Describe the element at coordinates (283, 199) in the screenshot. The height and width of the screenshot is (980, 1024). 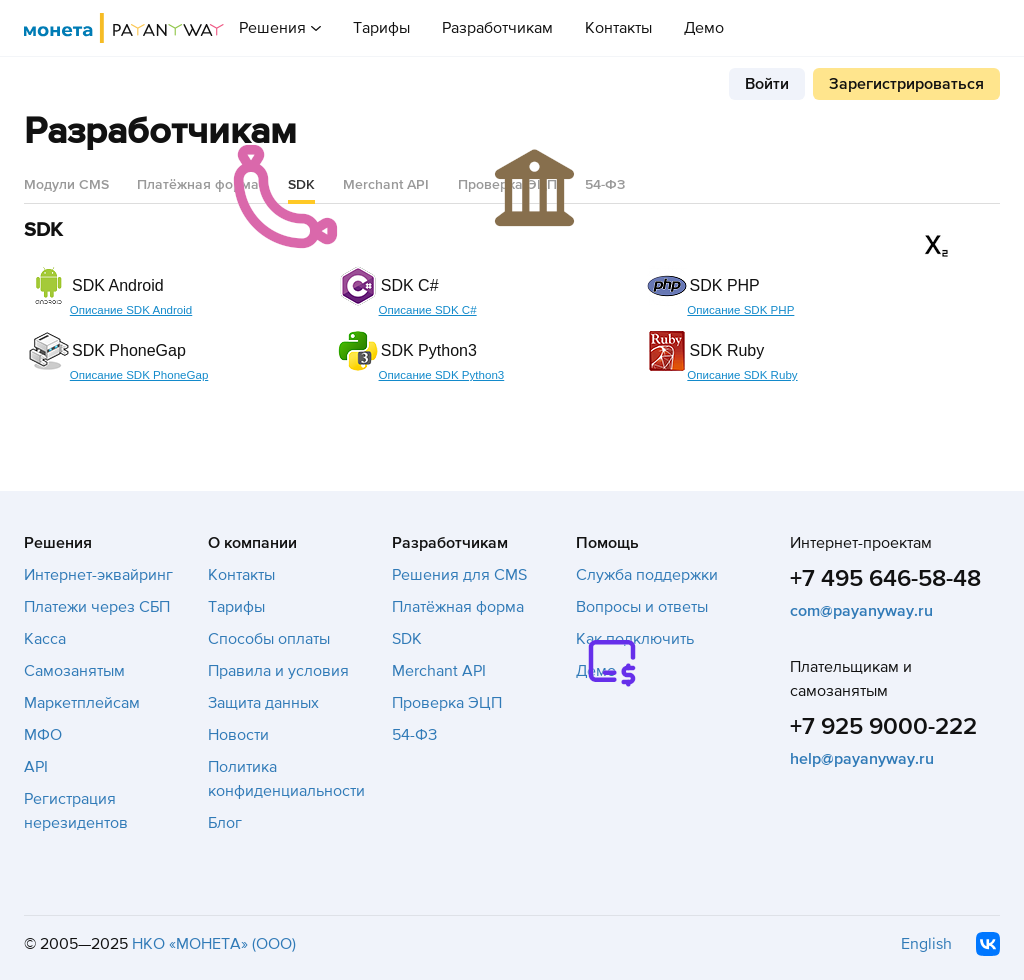
I see `food category or cuisine filter` at that location.